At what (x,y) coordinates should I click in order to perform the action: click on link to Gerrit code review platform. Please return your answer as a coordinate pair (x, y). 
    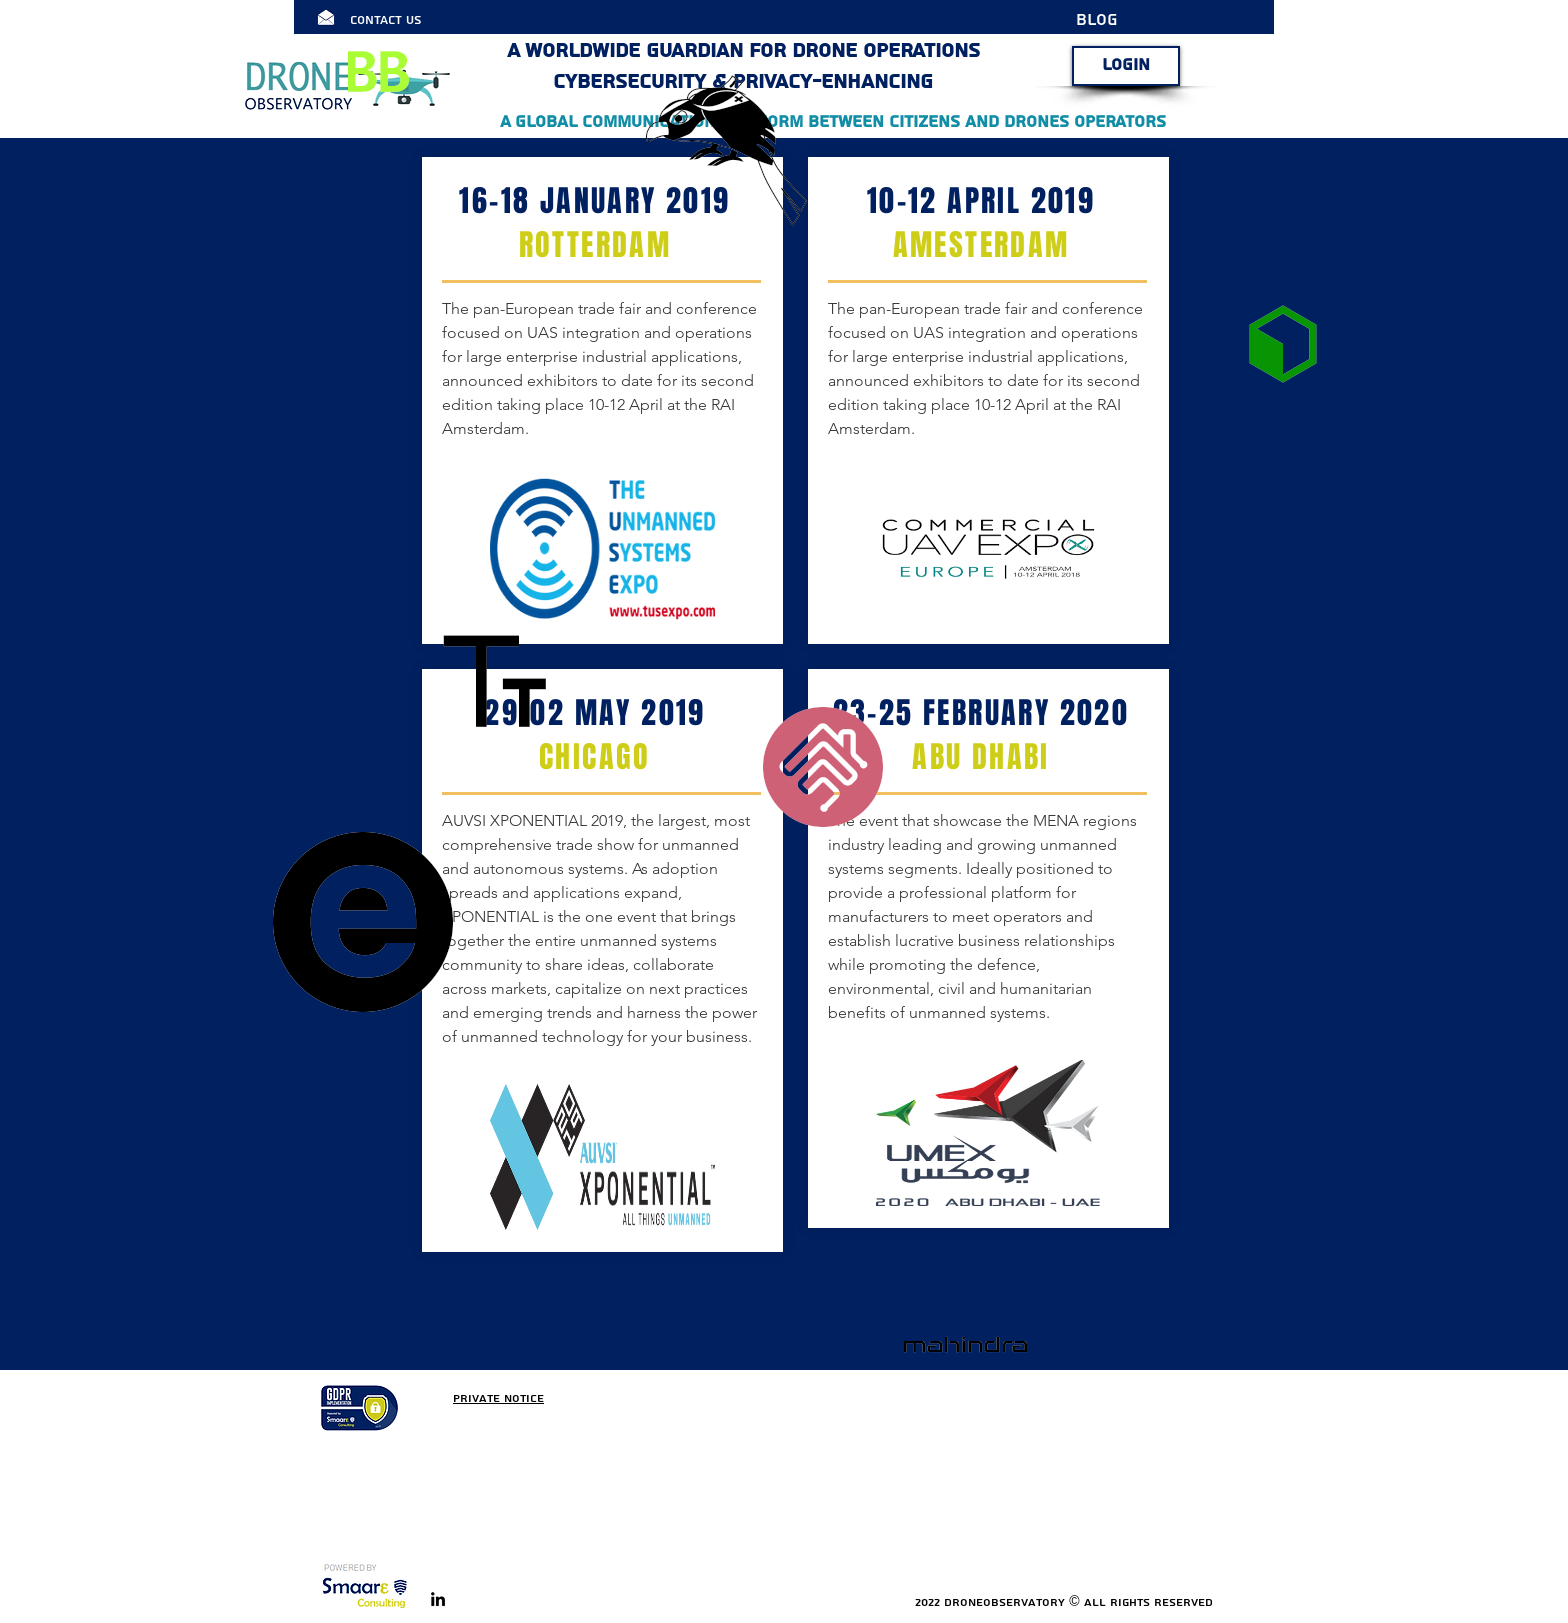
    Looking at the image, I should click on (726, 150).